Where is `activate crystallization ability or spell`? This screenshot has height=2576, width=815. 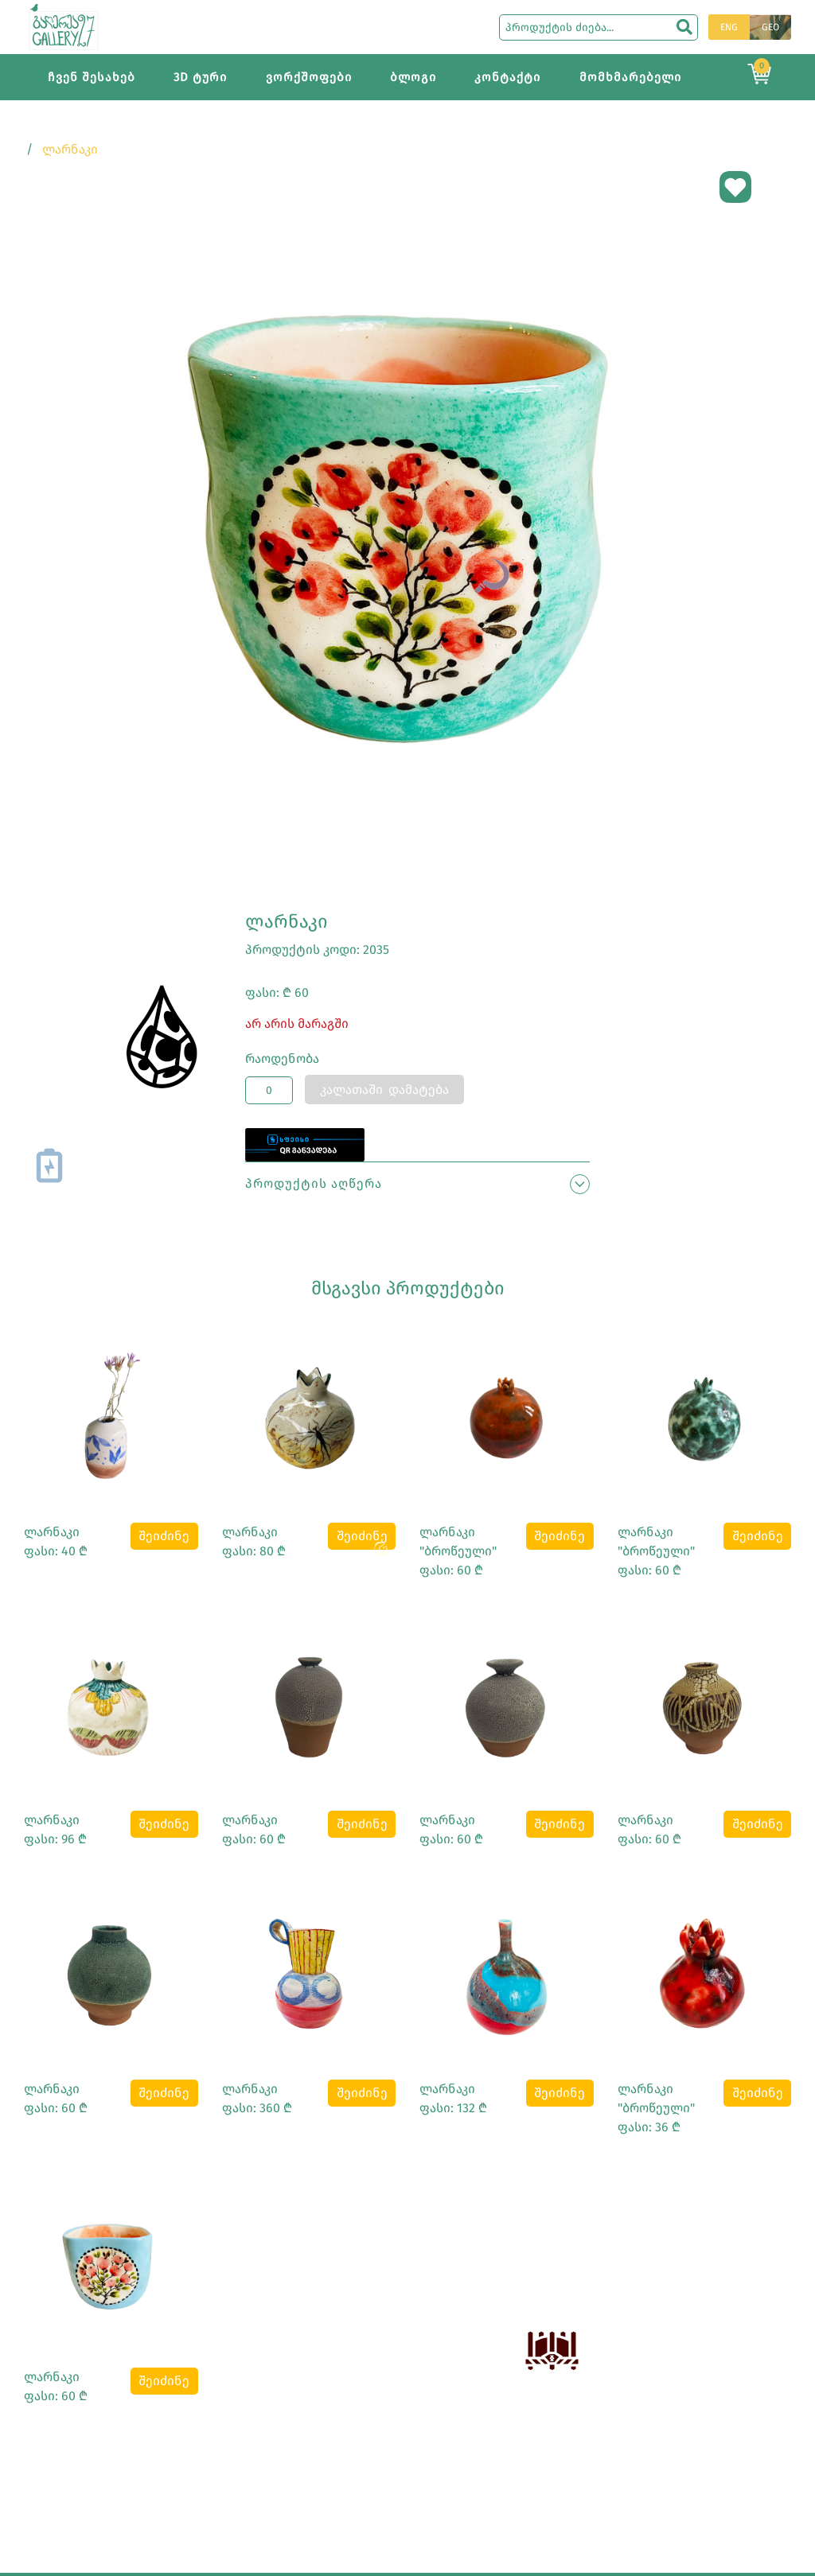
activate crystallization ability or spell is located at coordinates (162, 1034).